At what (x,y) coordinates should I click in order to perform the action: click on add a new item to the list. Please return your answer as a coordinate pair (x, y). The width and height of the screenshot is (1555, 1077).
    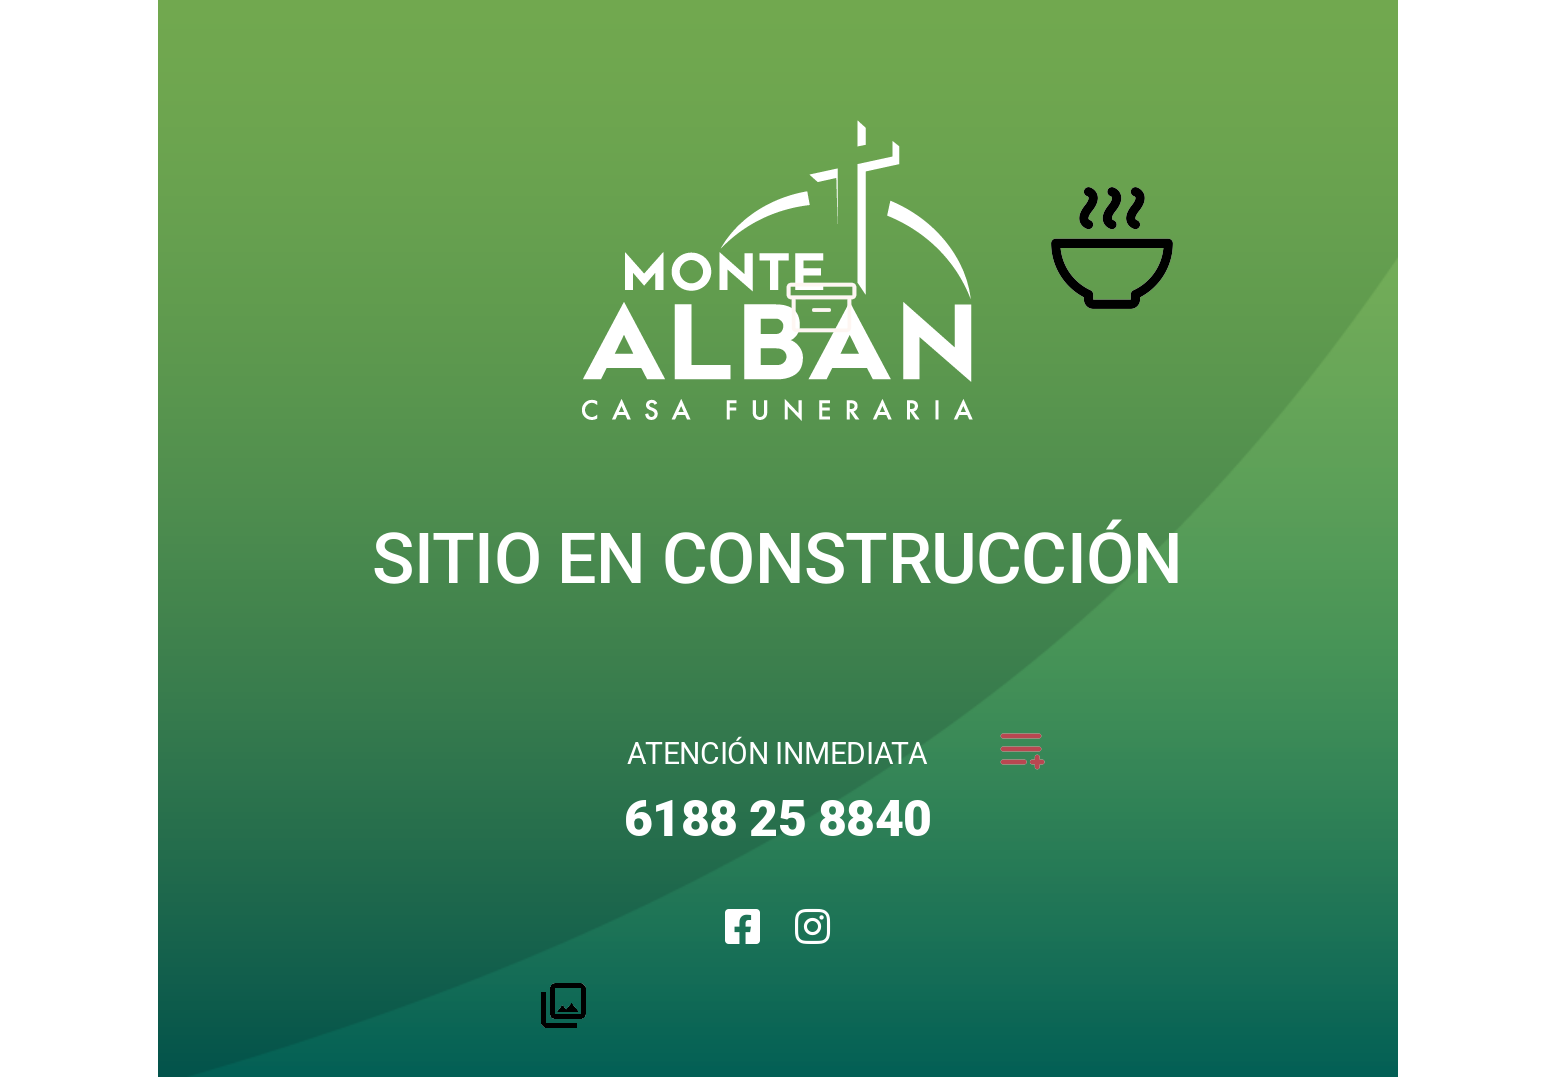
    Looking at the image, I should click on (1021, 749).